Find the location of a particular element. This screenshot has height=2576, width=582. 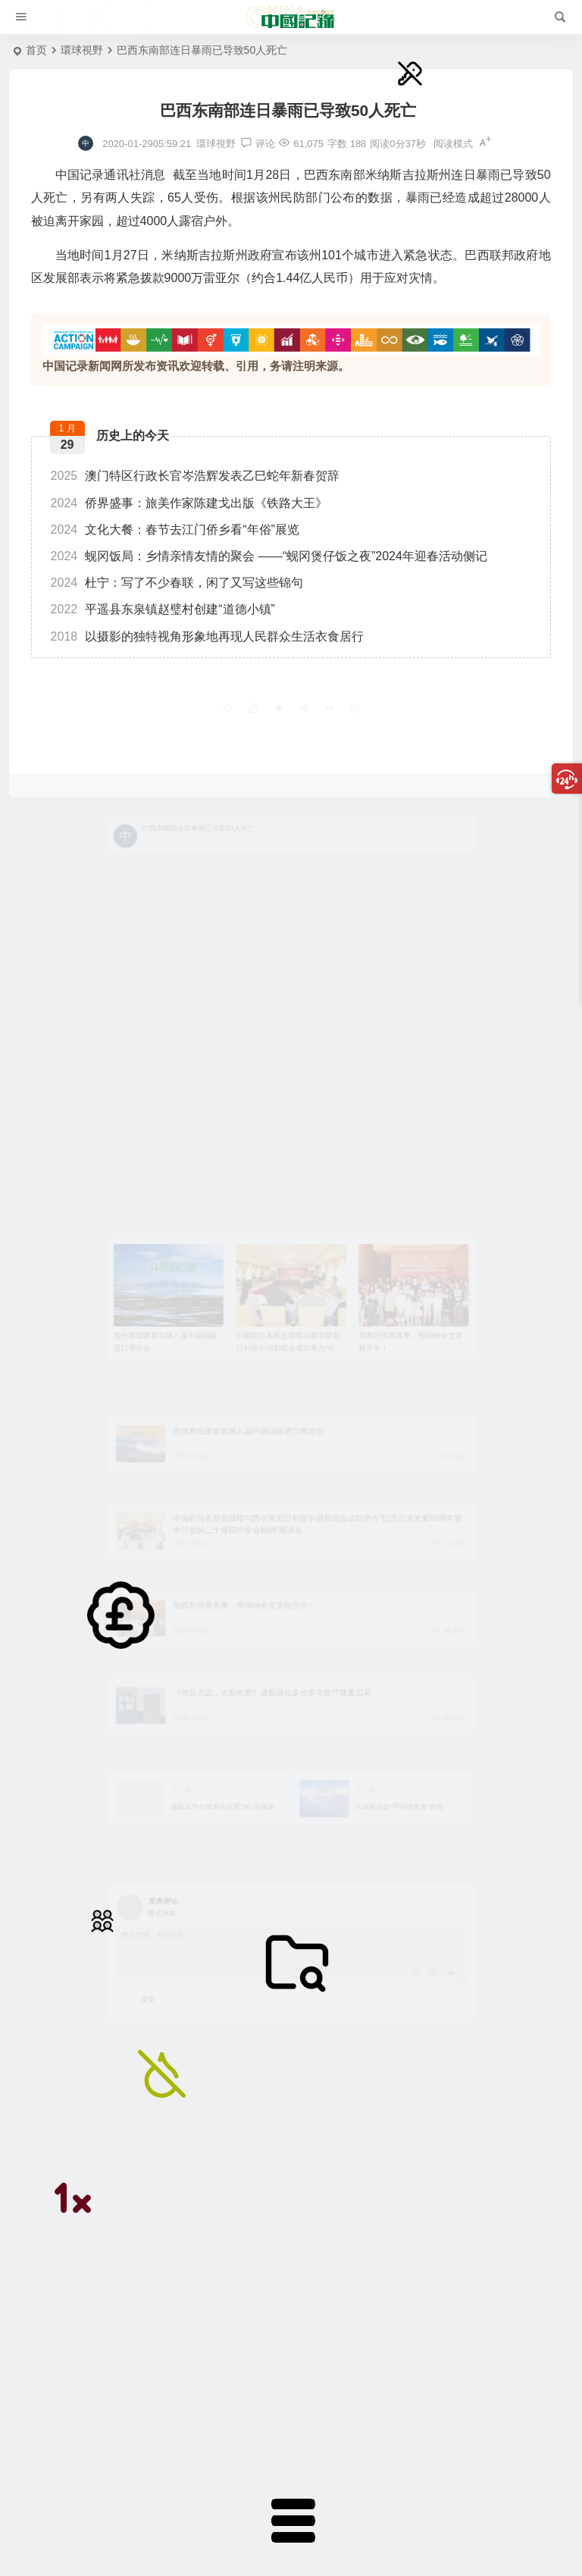

disable water or liquid detection is located at coordinates (161, 2073).